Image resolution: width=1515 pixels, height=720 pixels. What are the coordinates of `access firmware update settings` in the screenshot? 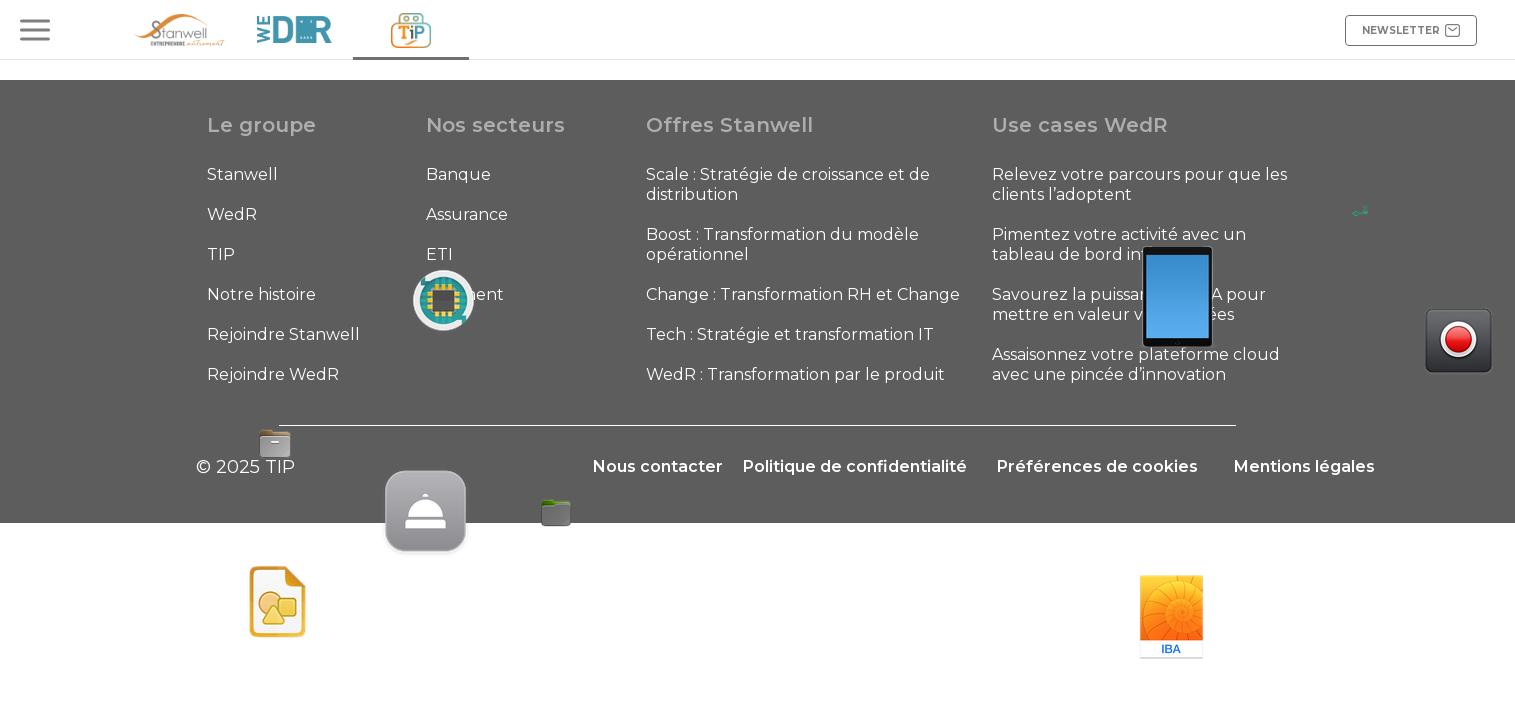 It's located at (443, 300).